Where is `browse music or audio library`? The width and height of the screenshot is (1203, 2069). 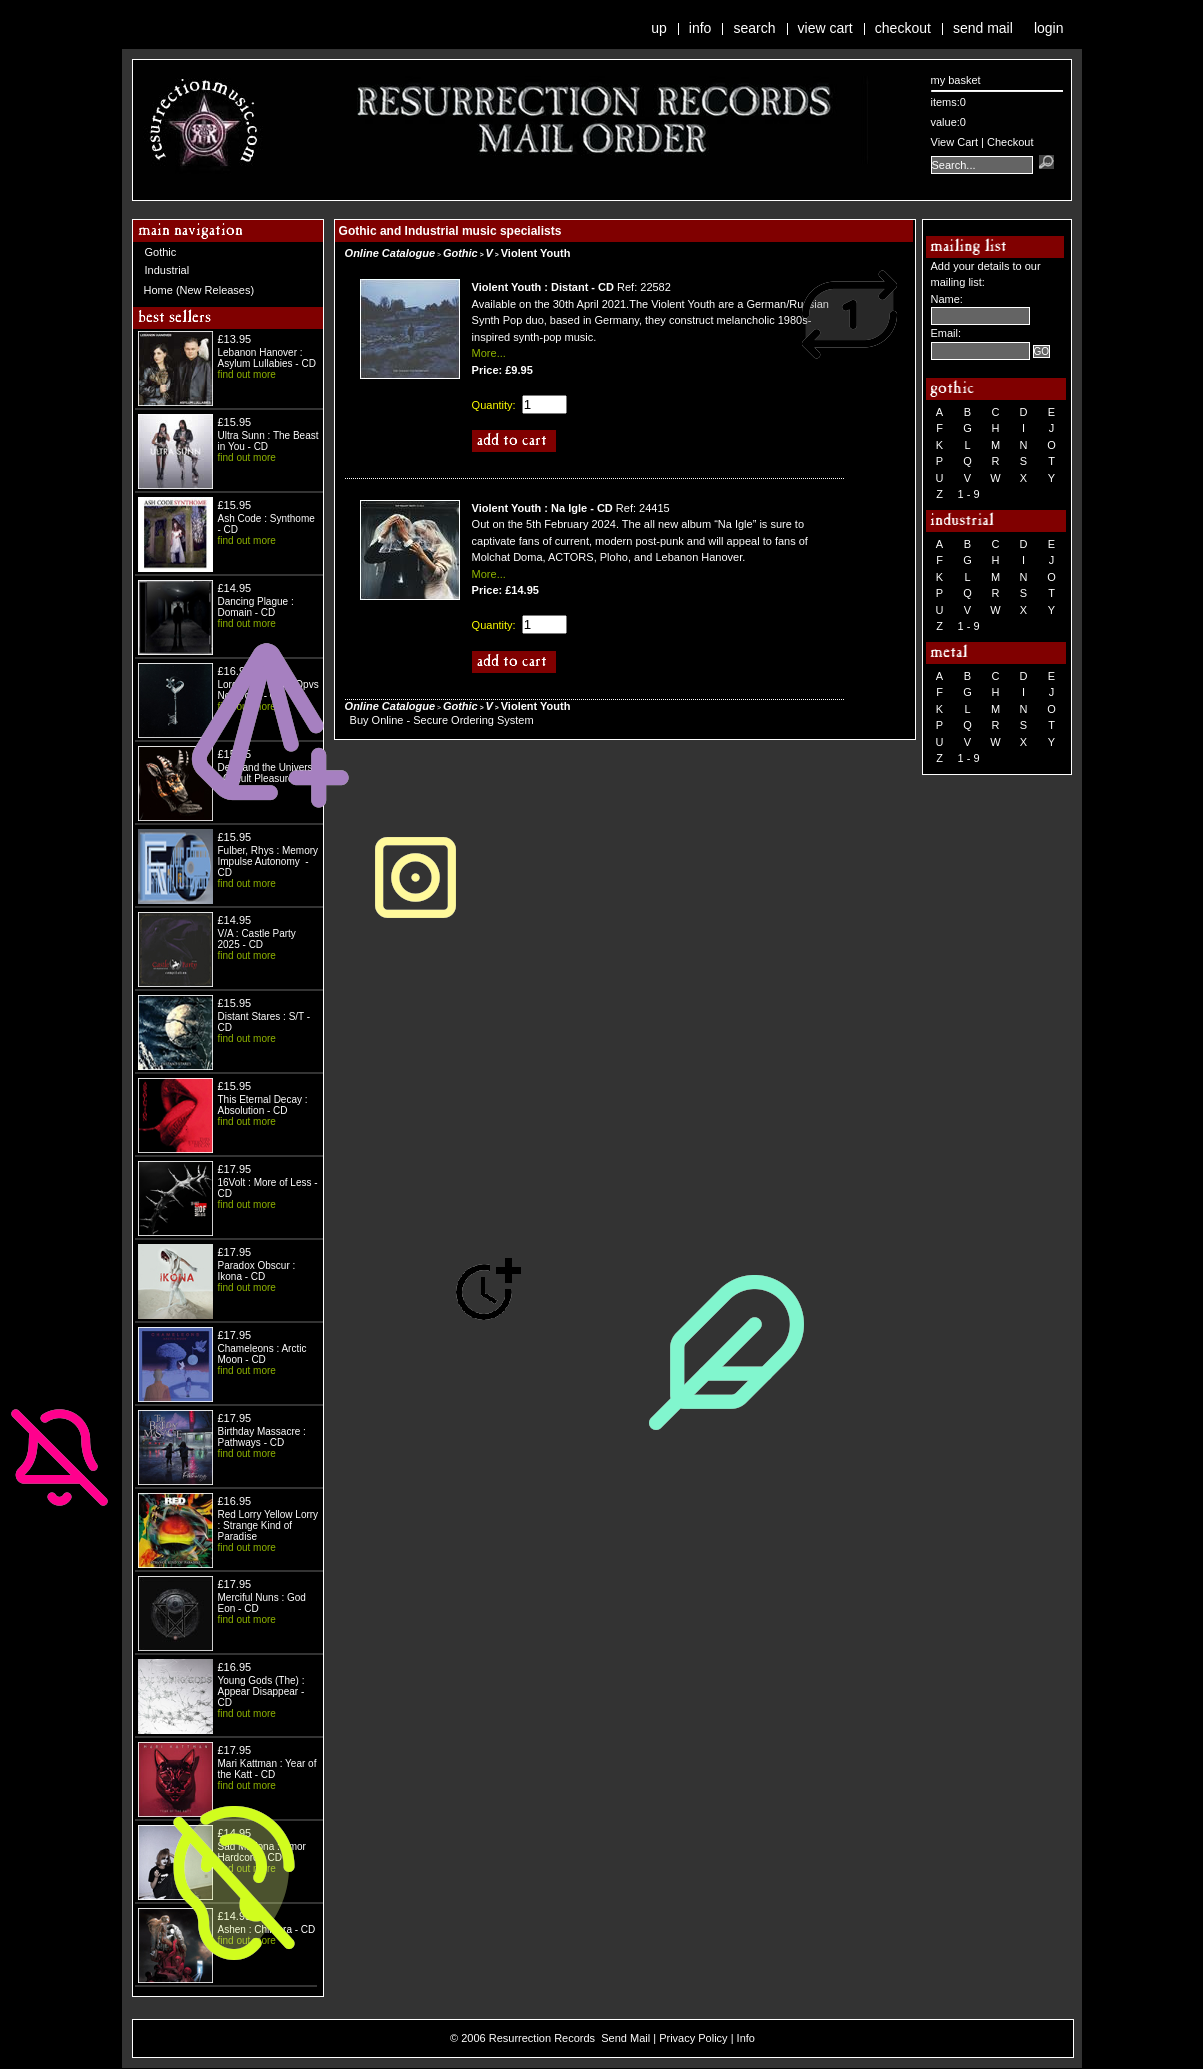
browse music or audio library is located at coordinates (415, 877).